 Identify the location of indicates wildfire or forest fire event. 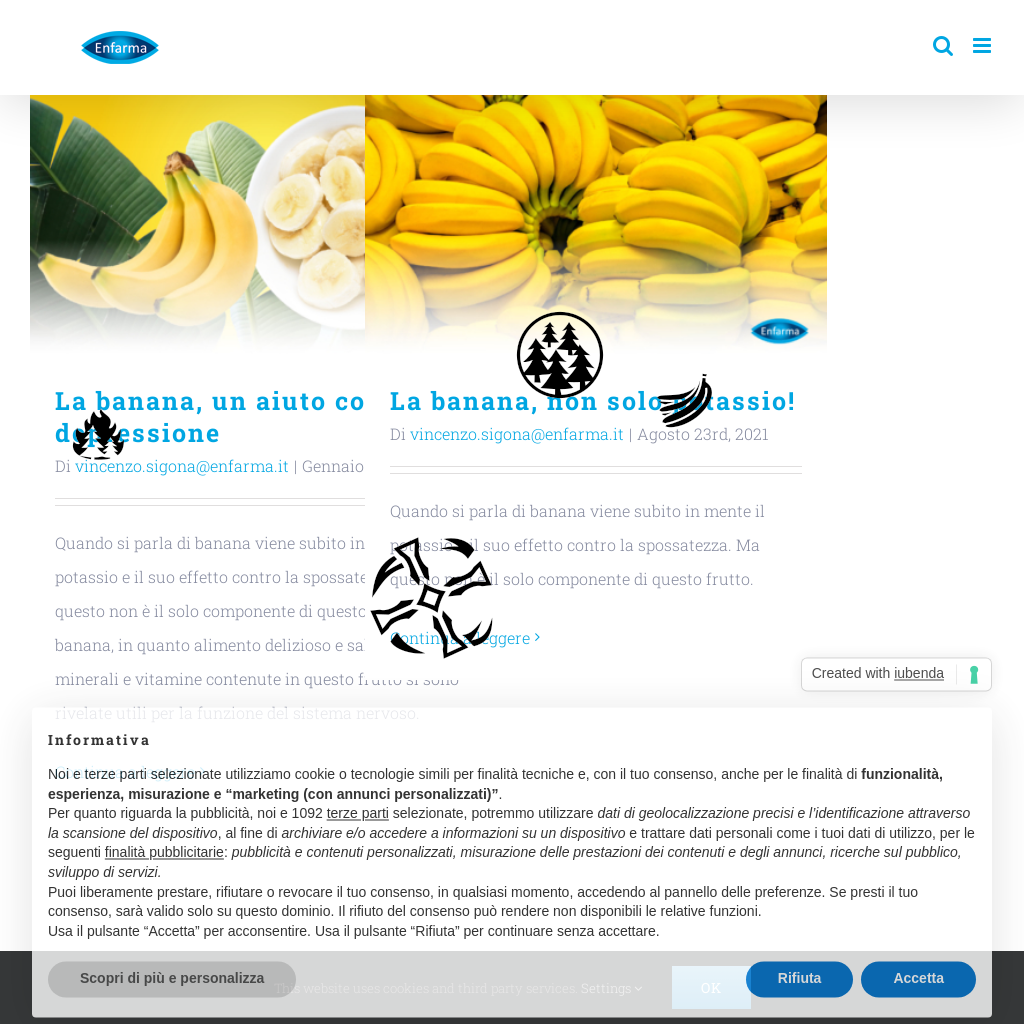
(98, 434).